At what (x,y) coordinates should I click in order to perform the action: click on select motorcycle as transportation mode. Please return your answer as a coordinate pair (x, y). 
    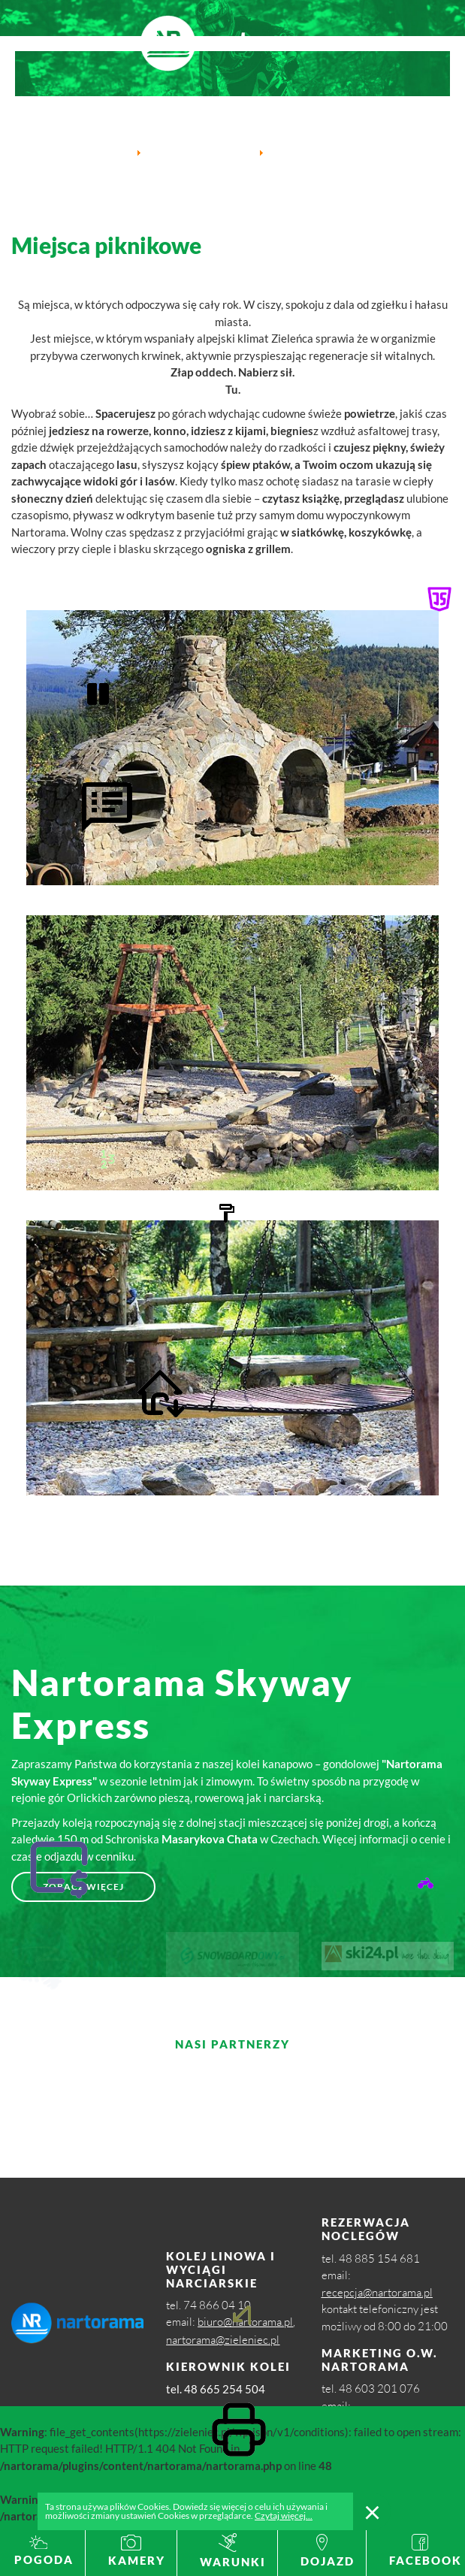
    Looking at the image, I should click on (425, 1882).